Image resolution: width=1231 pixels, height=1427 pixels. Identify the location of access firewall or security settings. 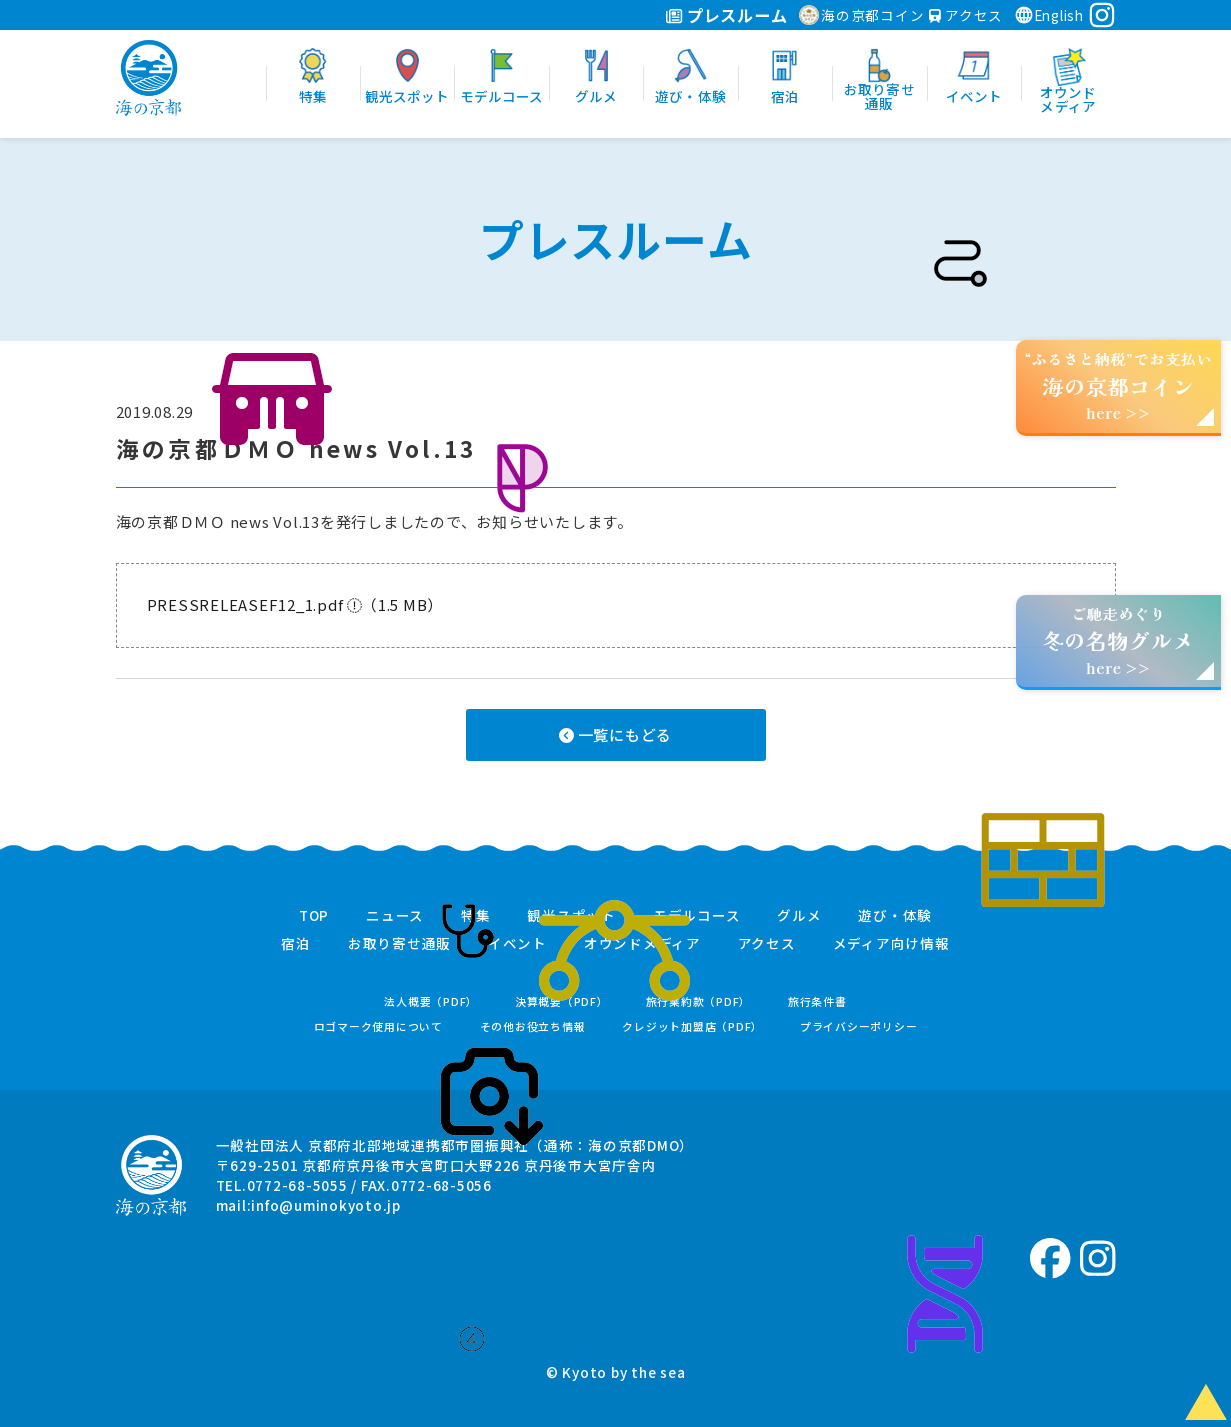
(1043, 860).